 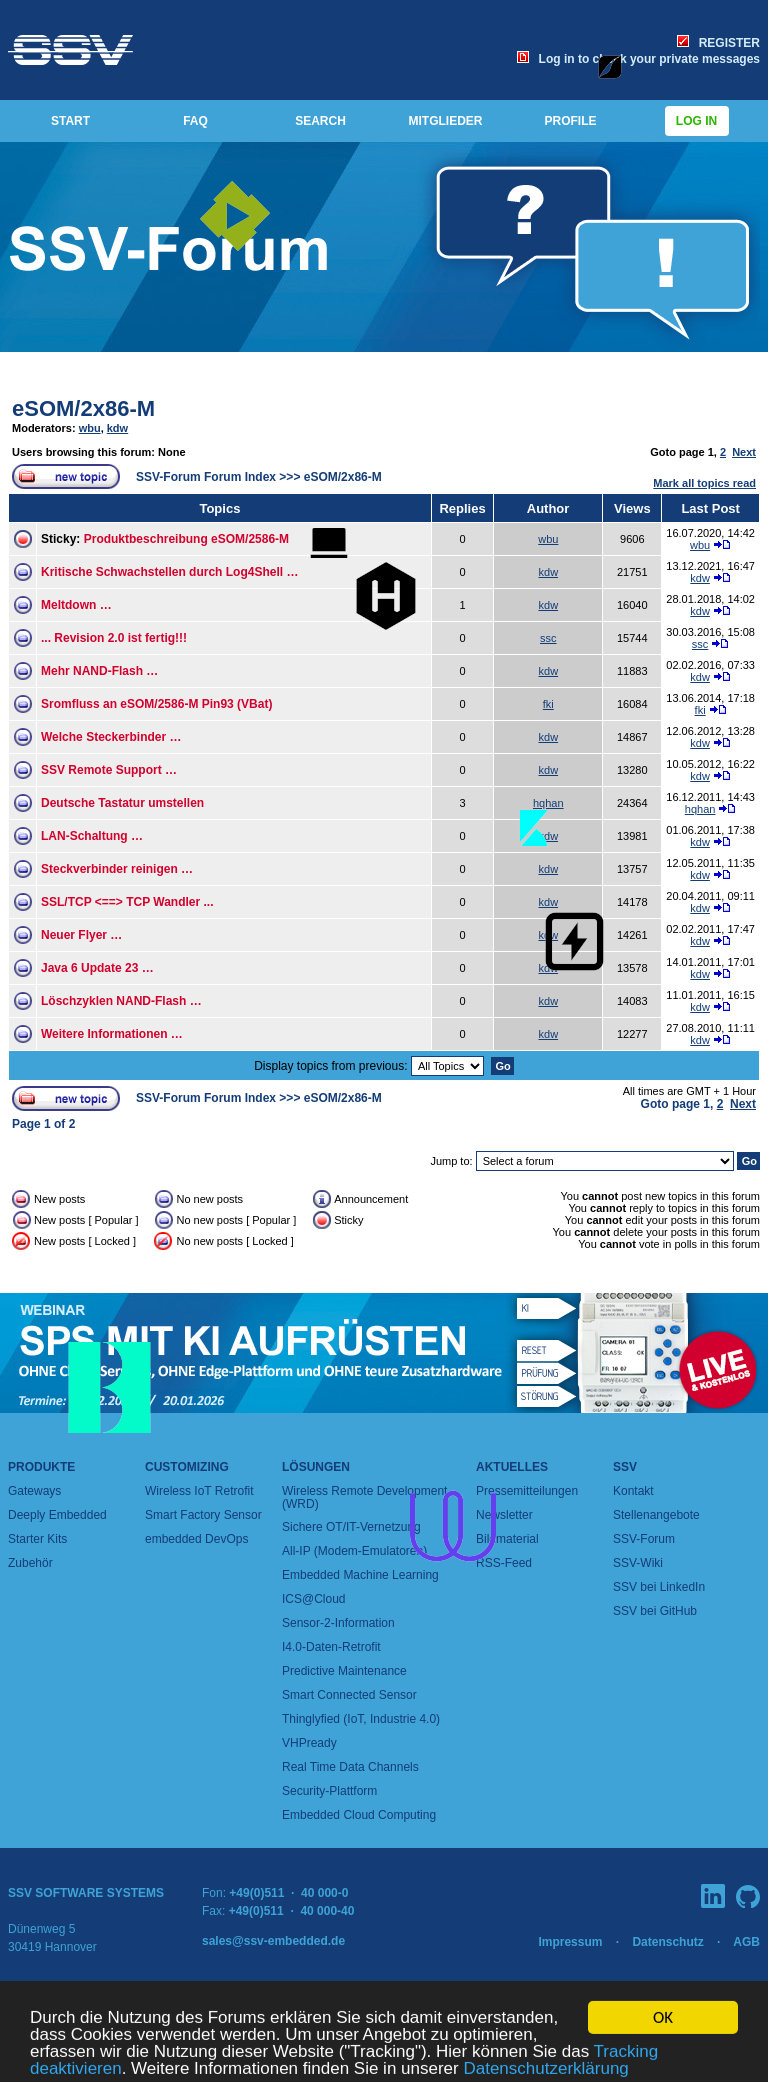 I want to click on view device information for macbook, so click(x=329, y=543).